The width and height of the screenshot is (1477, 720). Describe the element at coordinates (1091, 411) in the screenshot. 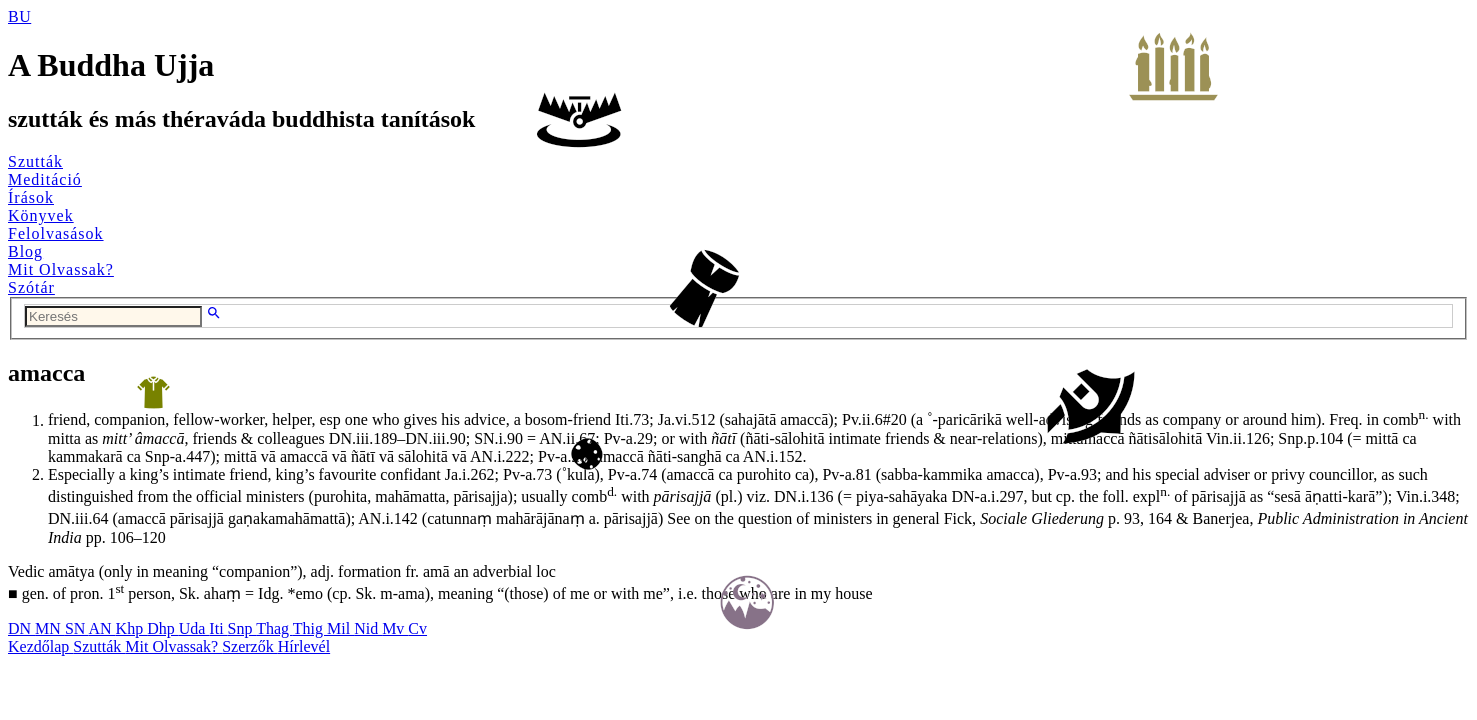

I see `select halberd weapon in game inventory` at that location.